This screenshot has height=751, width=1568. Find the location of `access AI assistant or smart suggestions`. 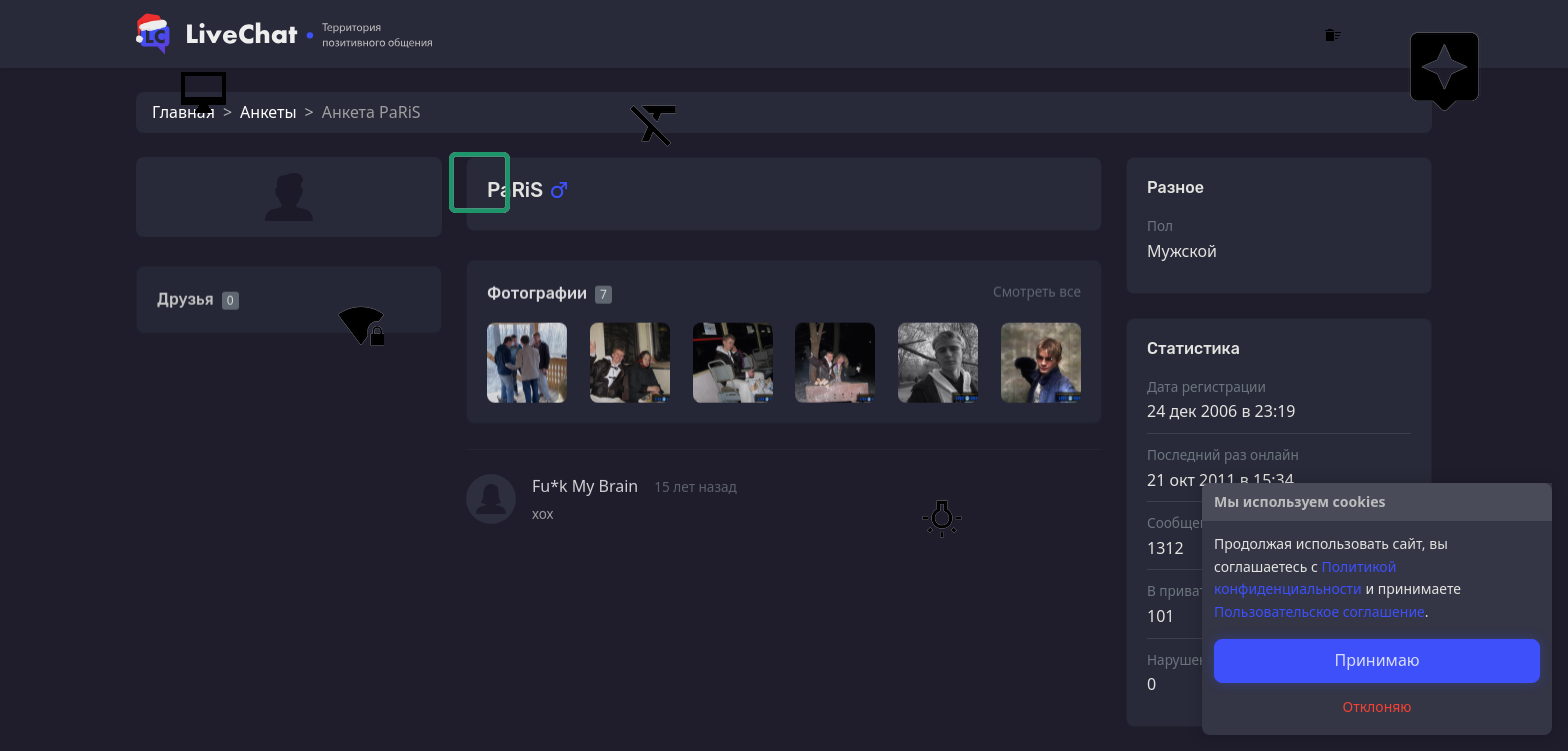

access AI assistant or smart suggestions is located at coordinates (1444, 70).